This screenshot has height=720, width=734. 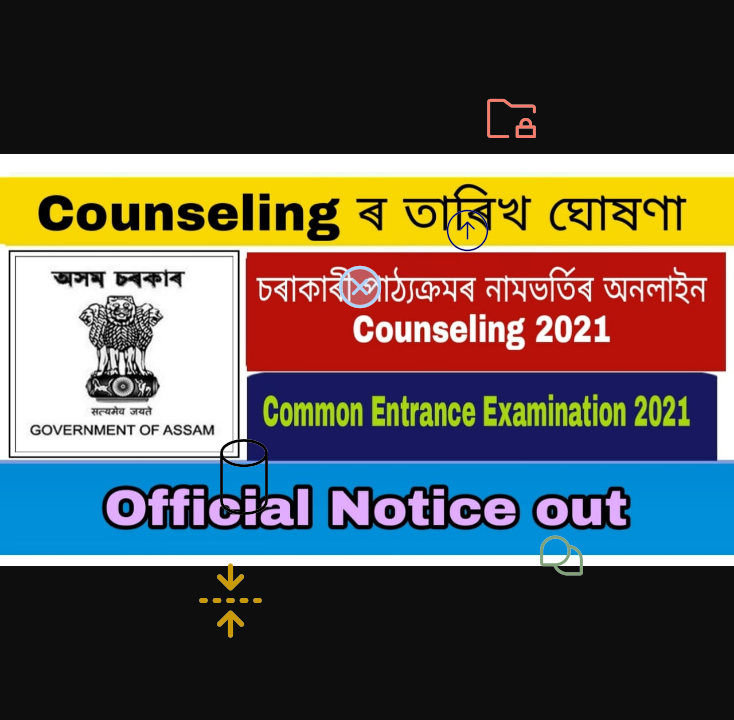 I want to click on open chat or messaging, so click(x=561, y=555).